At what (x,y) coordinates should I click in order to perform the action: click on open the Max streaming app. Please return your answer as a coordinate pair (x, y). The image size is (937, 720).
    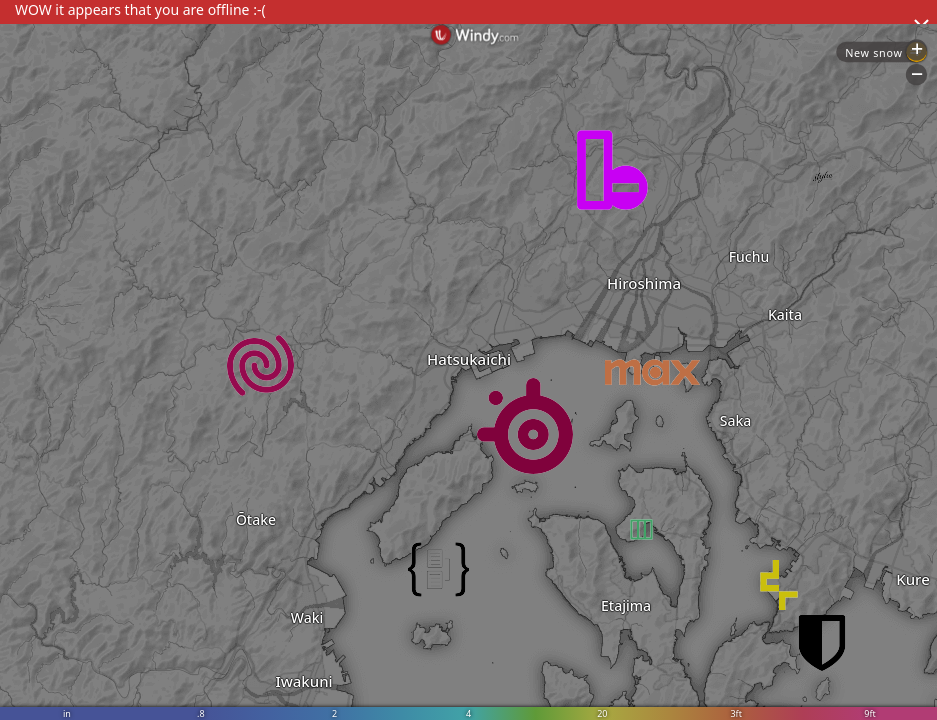
    Looking at the image, I should click on (652, 372).